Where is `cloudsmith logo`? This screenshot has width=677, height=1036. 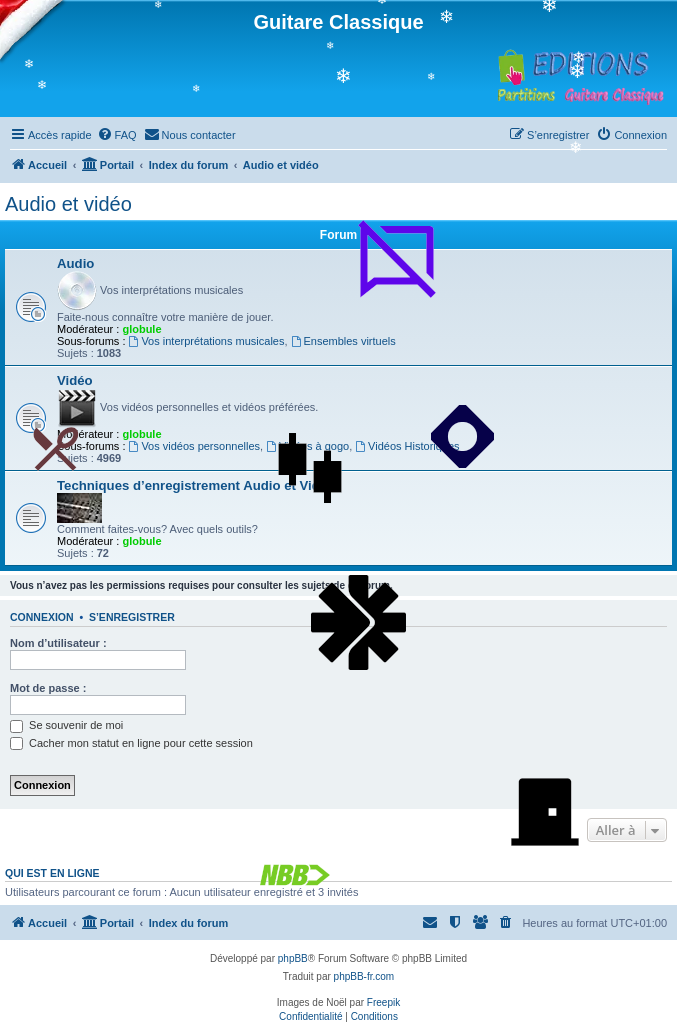 cloudsmith logo is located at coordinates (462, 436).